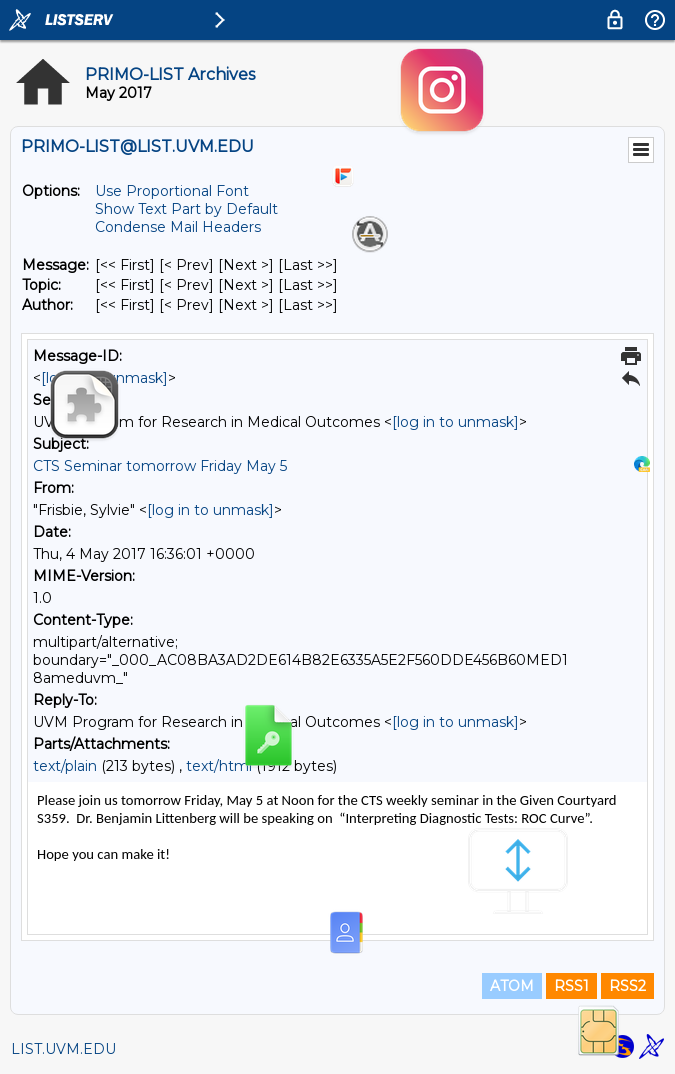  What do you see at coordinates (370, 234) in the screenshot?
I see `open the software update manager` at bounding box center [370, 234].